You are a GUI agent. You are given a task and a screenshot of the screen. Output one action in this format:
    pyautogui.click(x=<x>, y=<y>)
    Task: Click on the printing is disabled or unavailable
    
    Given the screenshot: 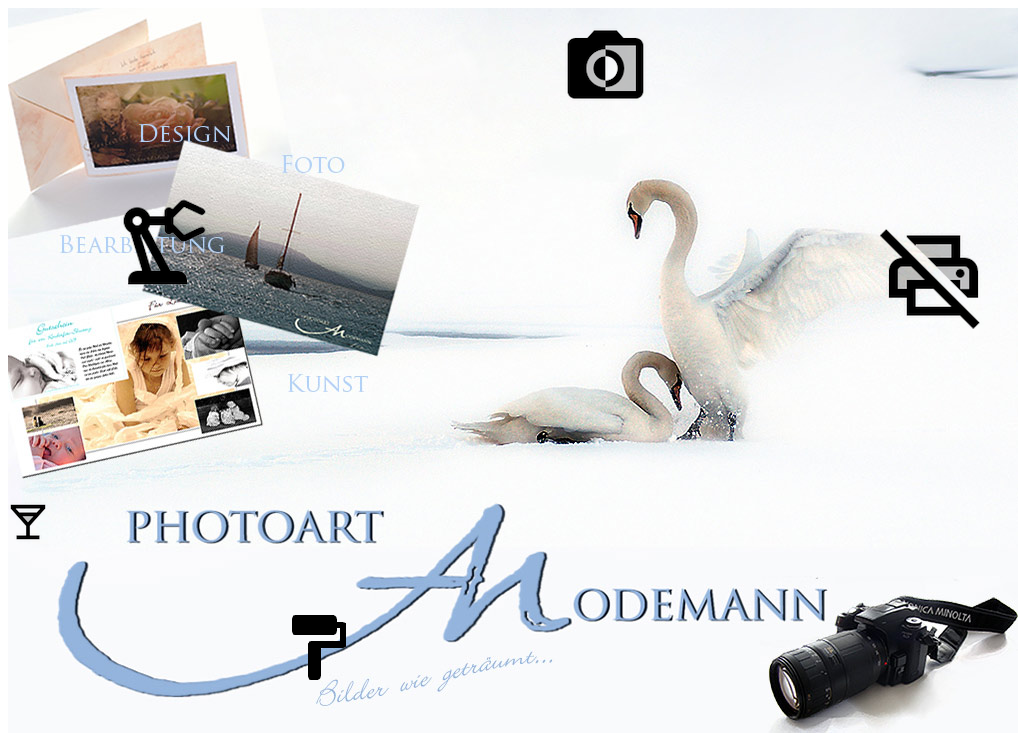 What is the action you would take?
    pyautogui.click(x=933, y=275)
    